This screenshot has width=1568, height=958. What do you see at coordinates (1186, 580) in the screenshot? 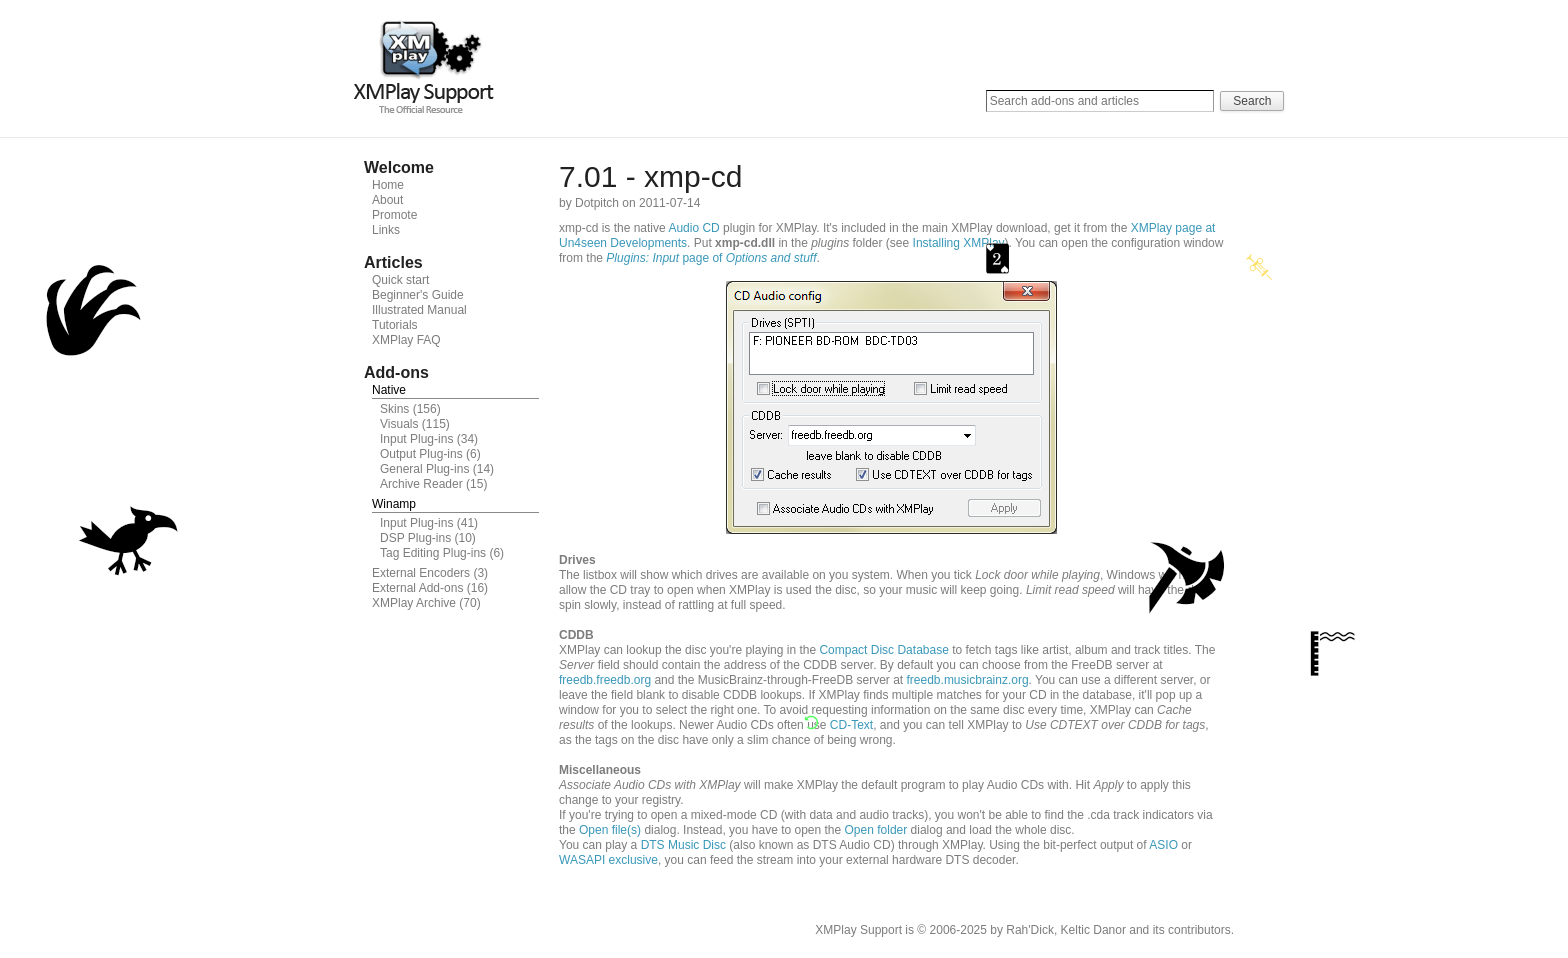
I see `indicates a damaged or worn weapon in inventory` at bounding box center [1186, 580].